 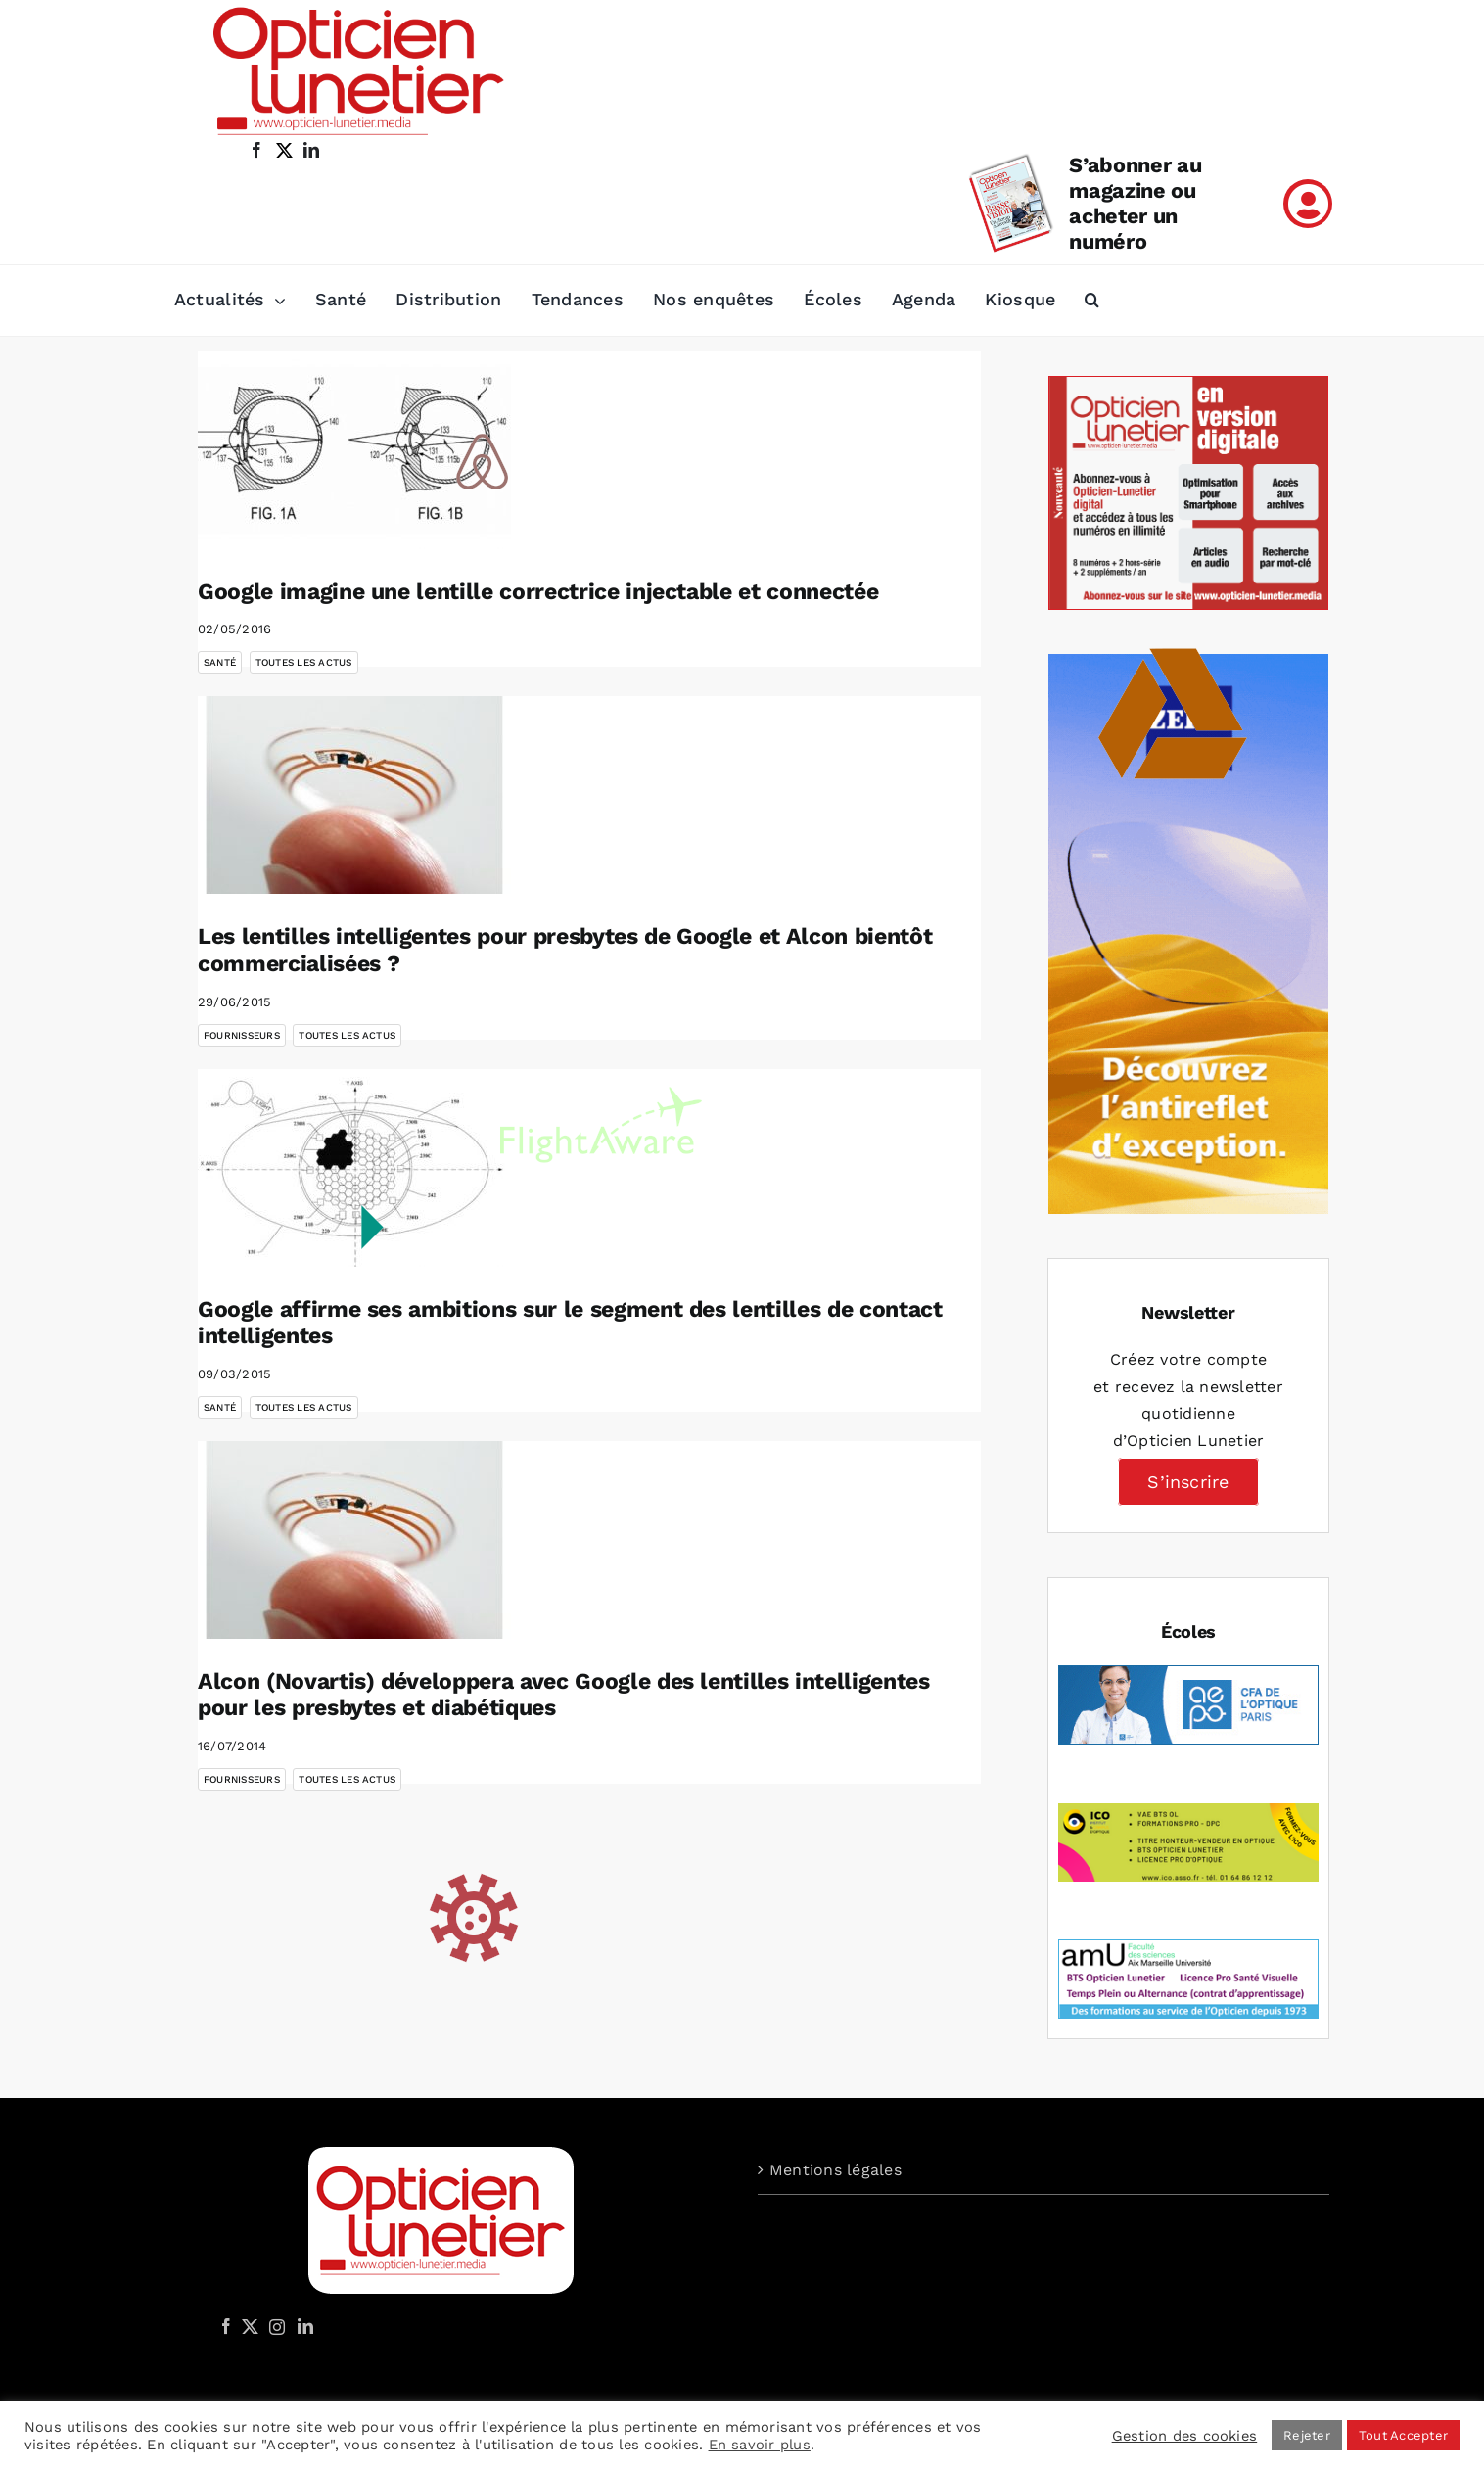 I want to click on expand a collapsed menu or section, so click(x=372, y=1227).